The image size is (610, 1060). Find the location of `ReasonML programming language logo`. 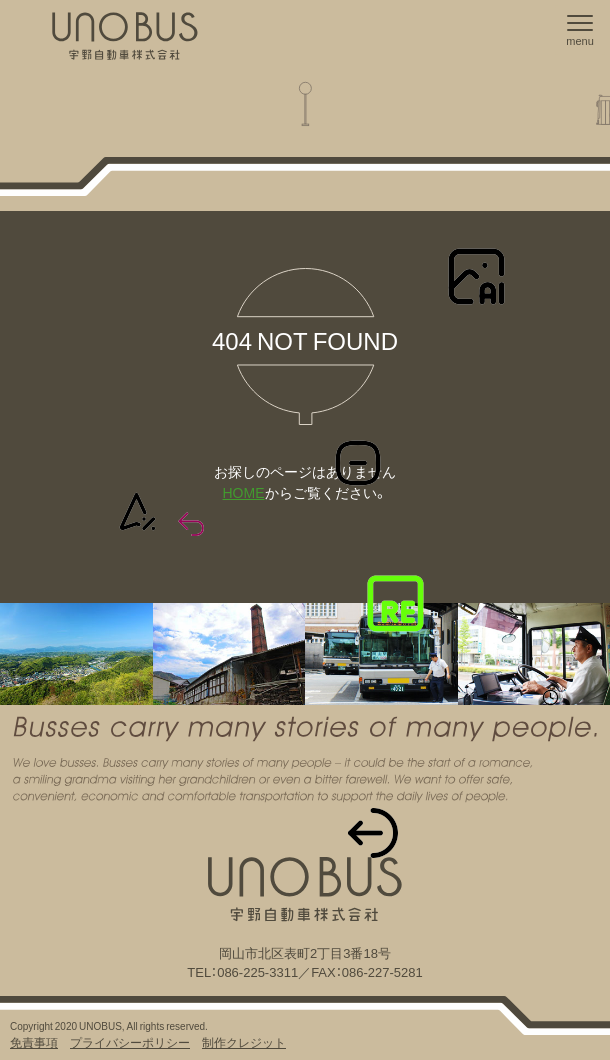

ReasonML programming language logo is located at coordinates (395, 603).